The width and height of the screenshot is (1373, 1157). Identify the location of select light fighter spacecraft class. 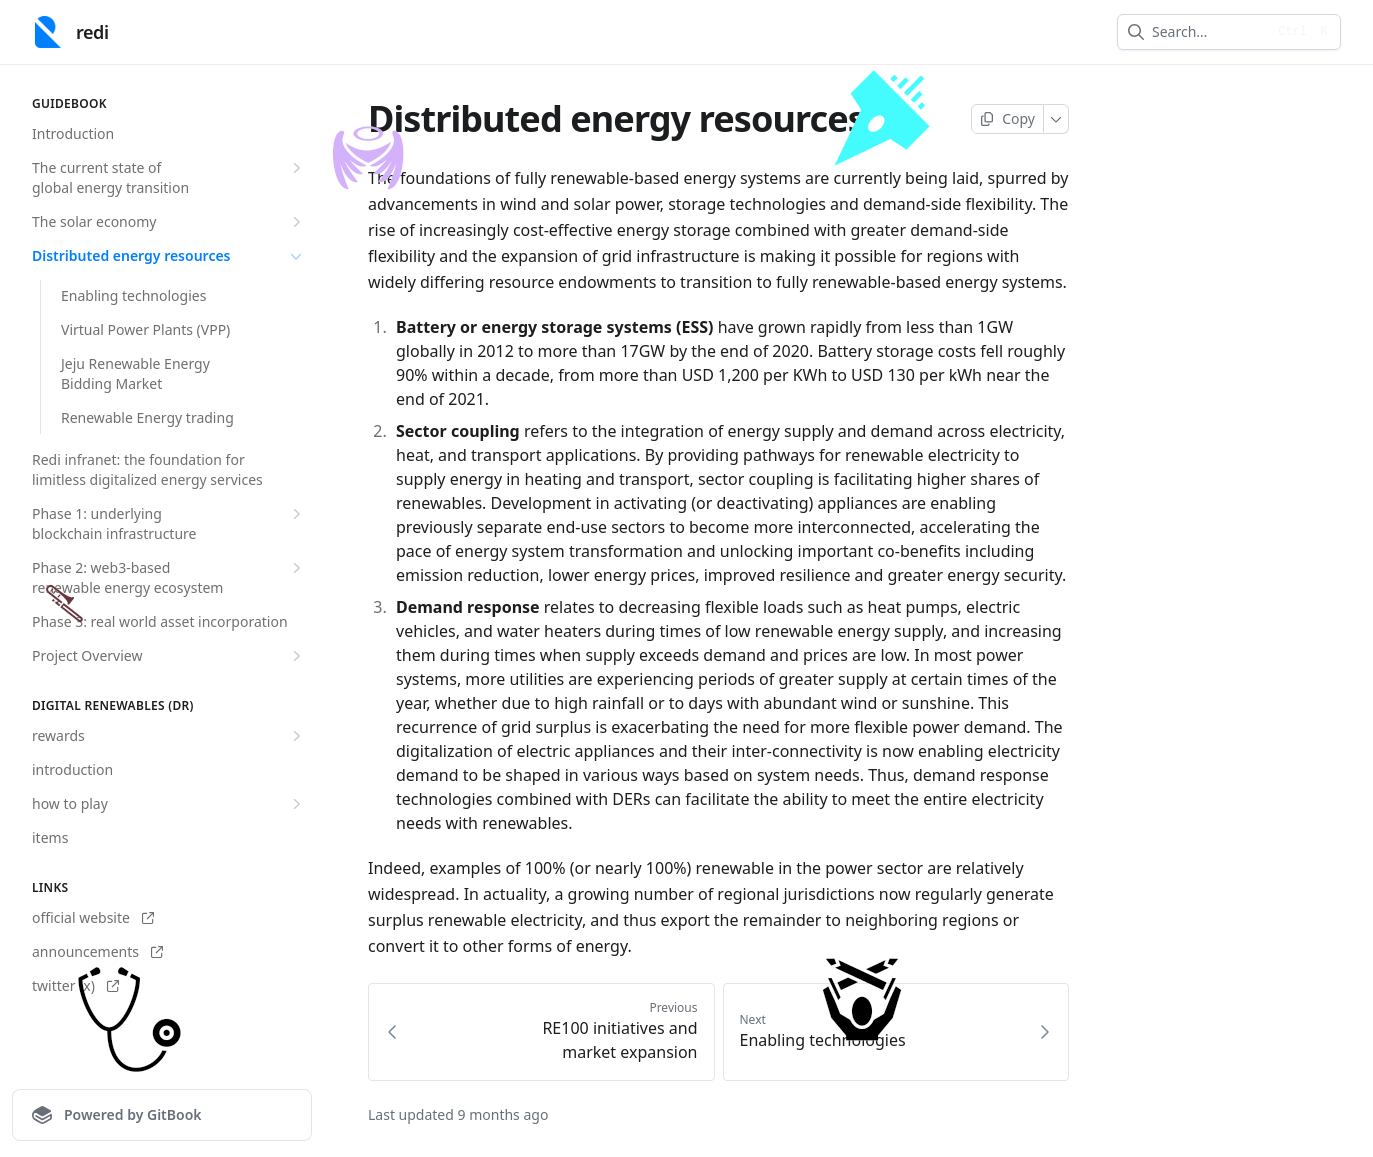
(882, 118).